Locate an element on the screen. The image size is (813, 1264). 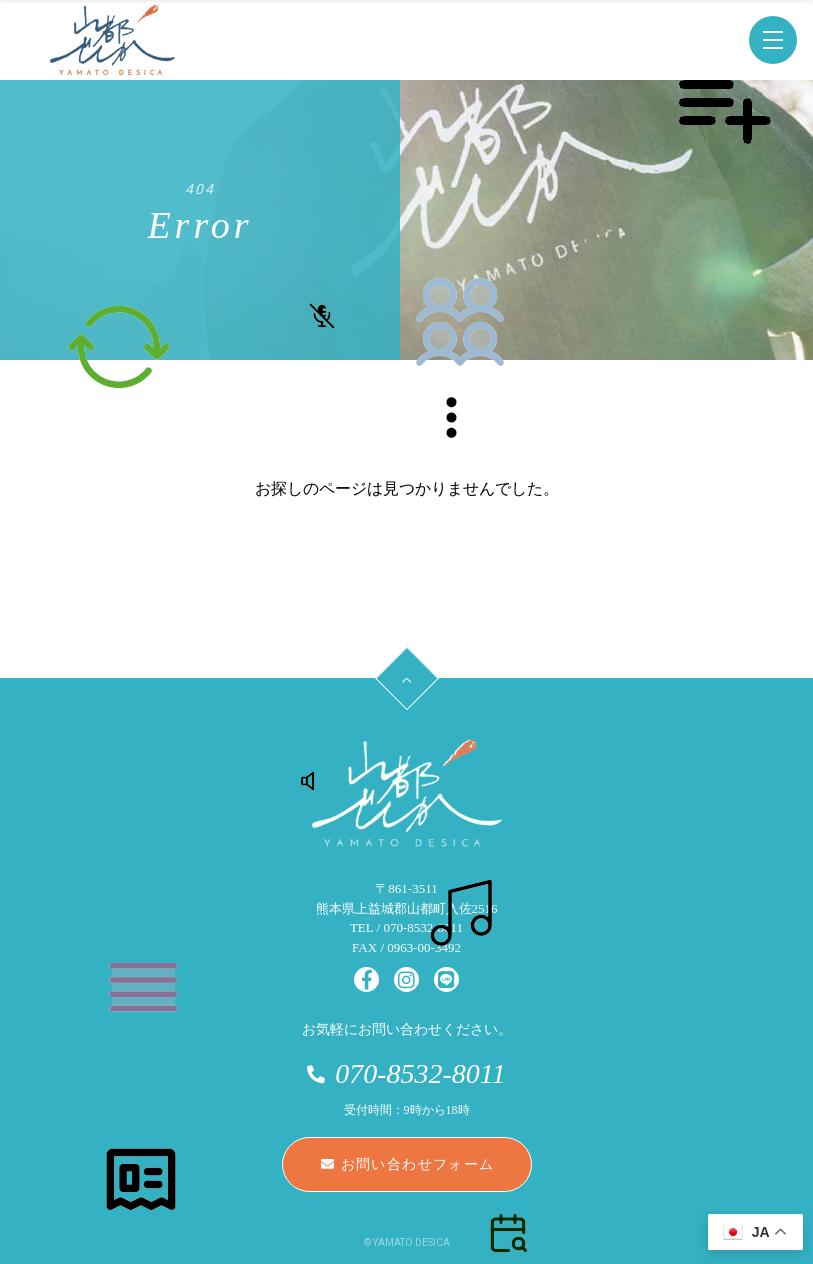
access more options or actions is located at coordinates (451, 417).